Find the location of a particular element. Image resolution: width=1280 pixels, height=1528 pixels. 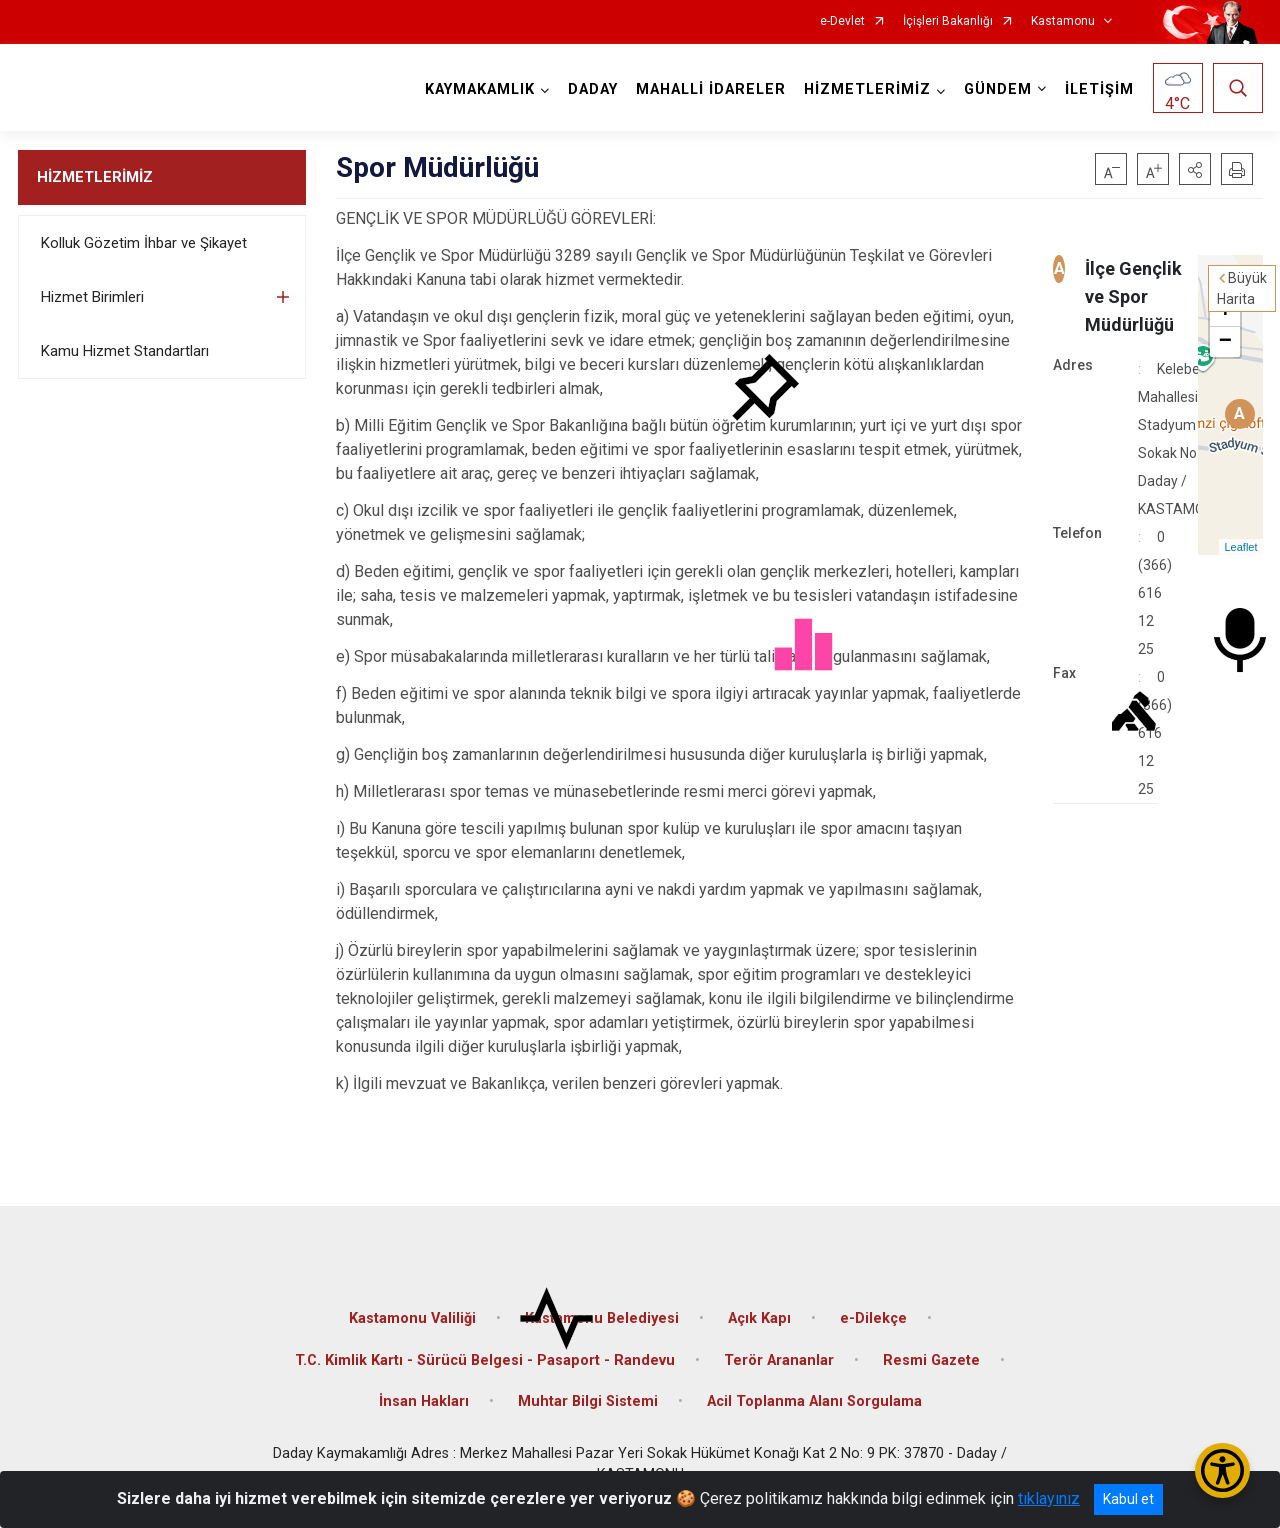

view health or heart rate data is located at coordinates (556, 1318).